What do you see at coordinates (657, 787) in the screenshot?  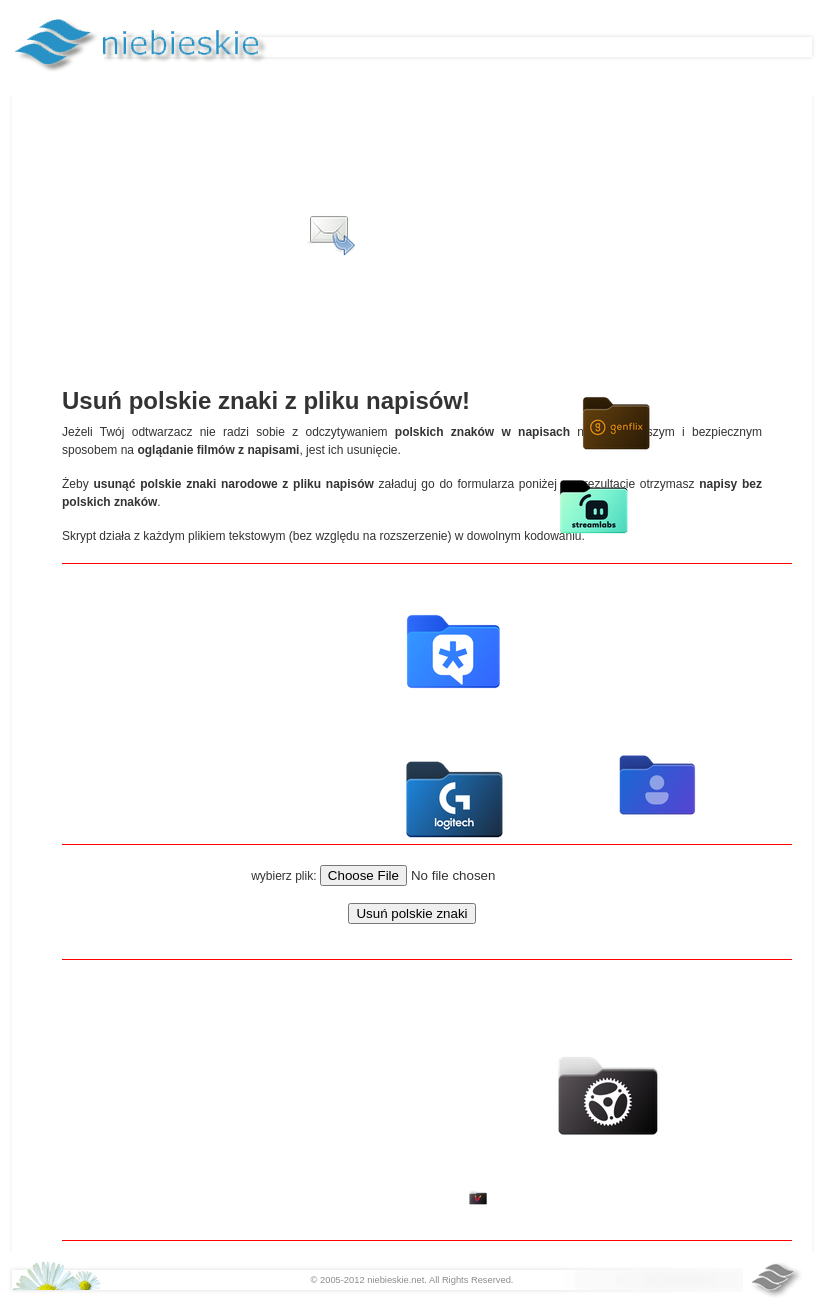 I see `open user profile folder` at bounding box center [657, 787].